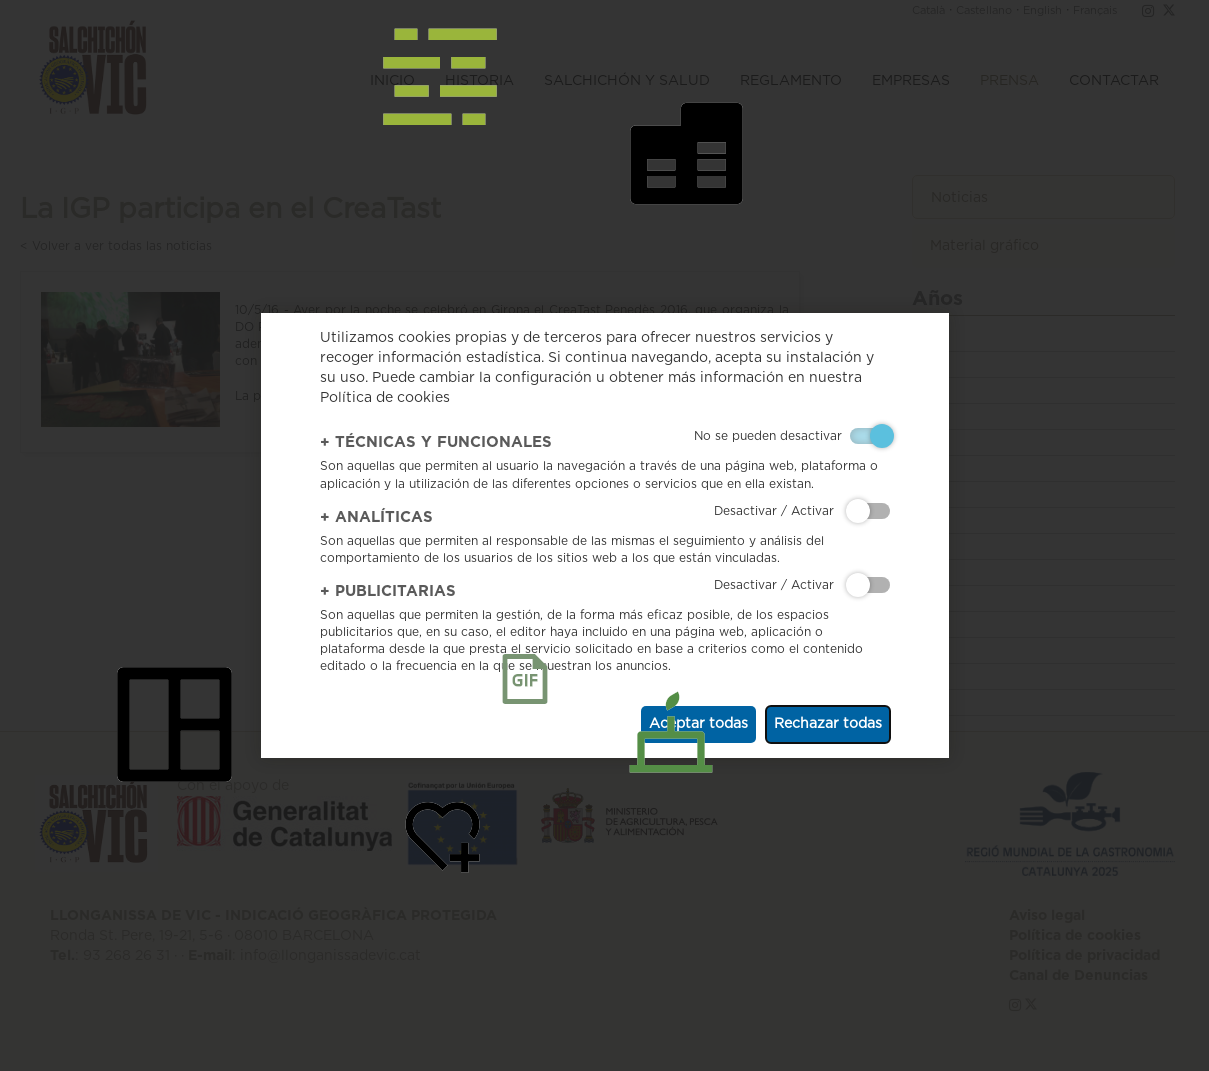  Describe the element at coordinates (671, 735) in the screenshot. I see `view birthday or celebration notifications` at that location.